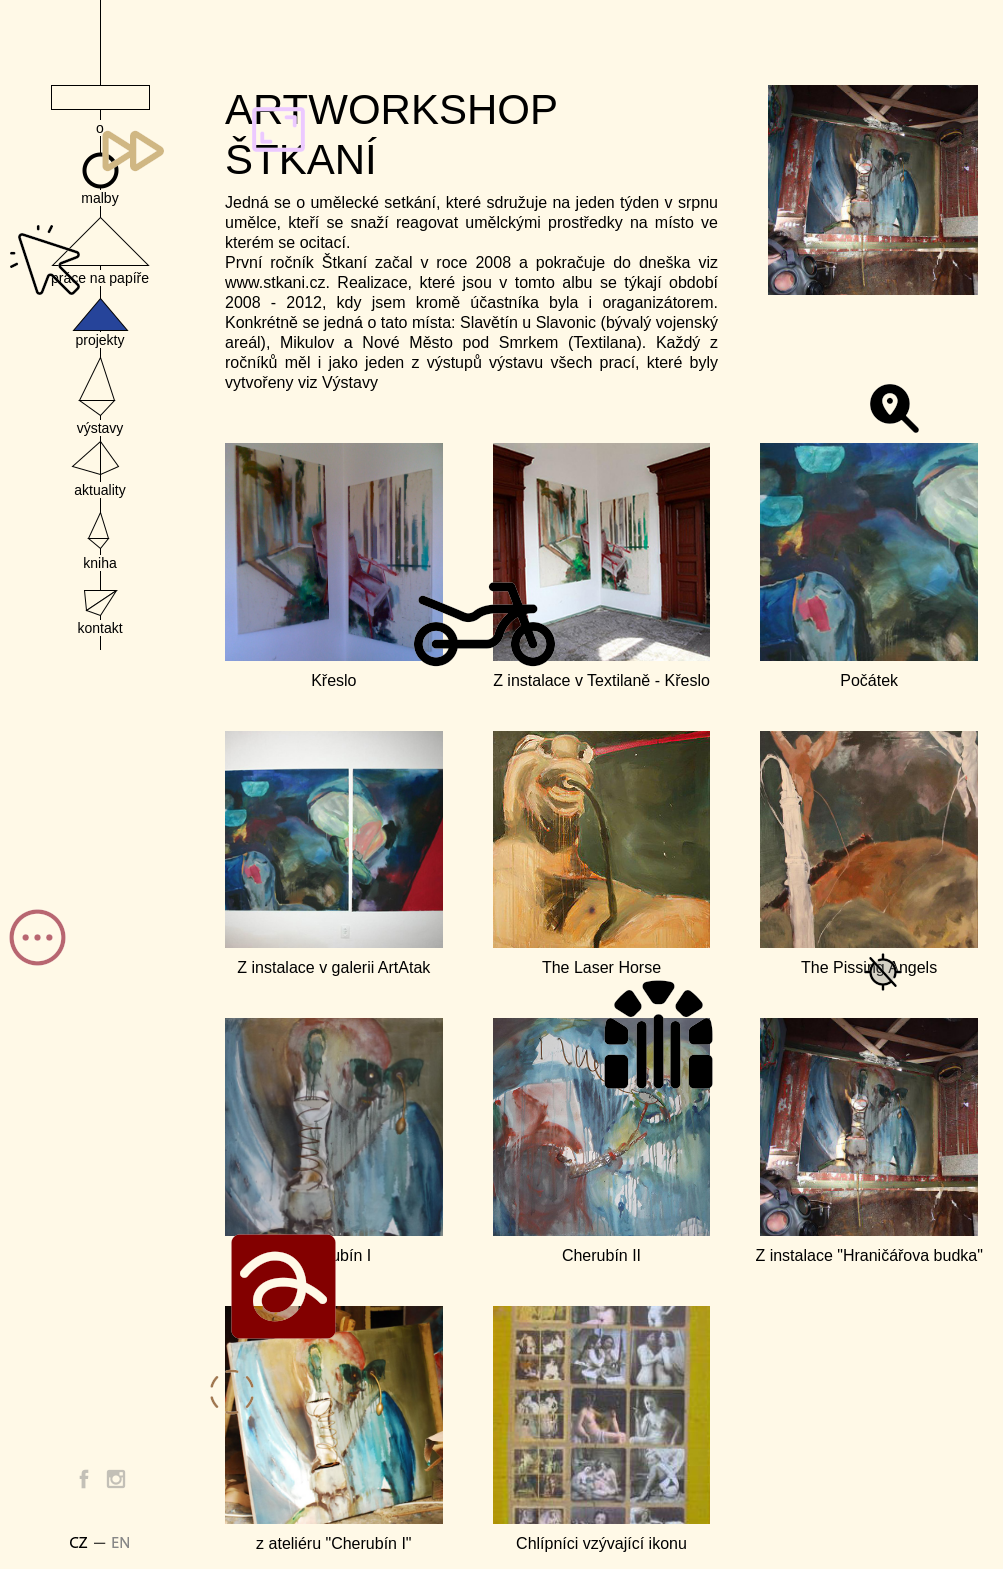 Image resolution: width=1003 pixels, height=1569 pixels. What do you see at coordinates (894, 408) in the screenshot?
I see `search for a location` at bounding box center [894, 408].